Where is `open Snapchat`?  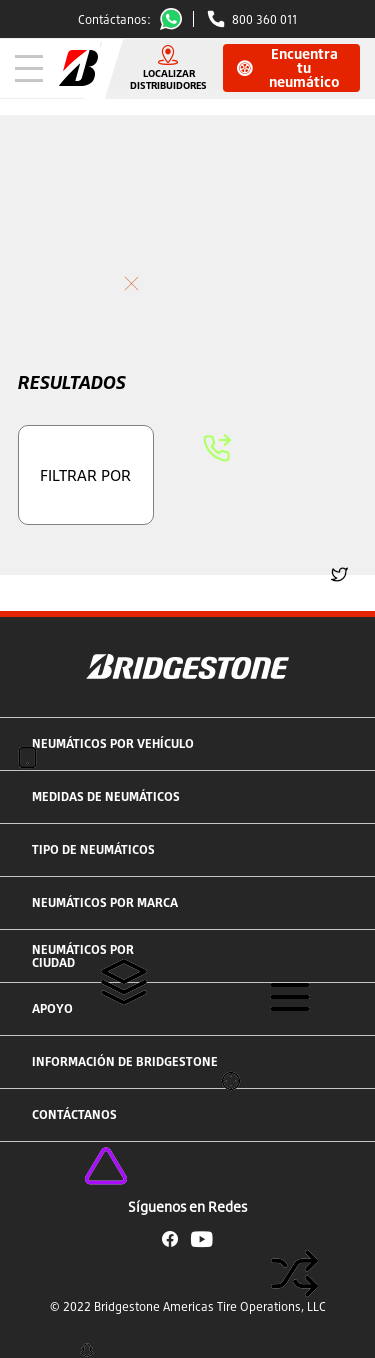 open Snapchat is located at coordinates (87, 1350).